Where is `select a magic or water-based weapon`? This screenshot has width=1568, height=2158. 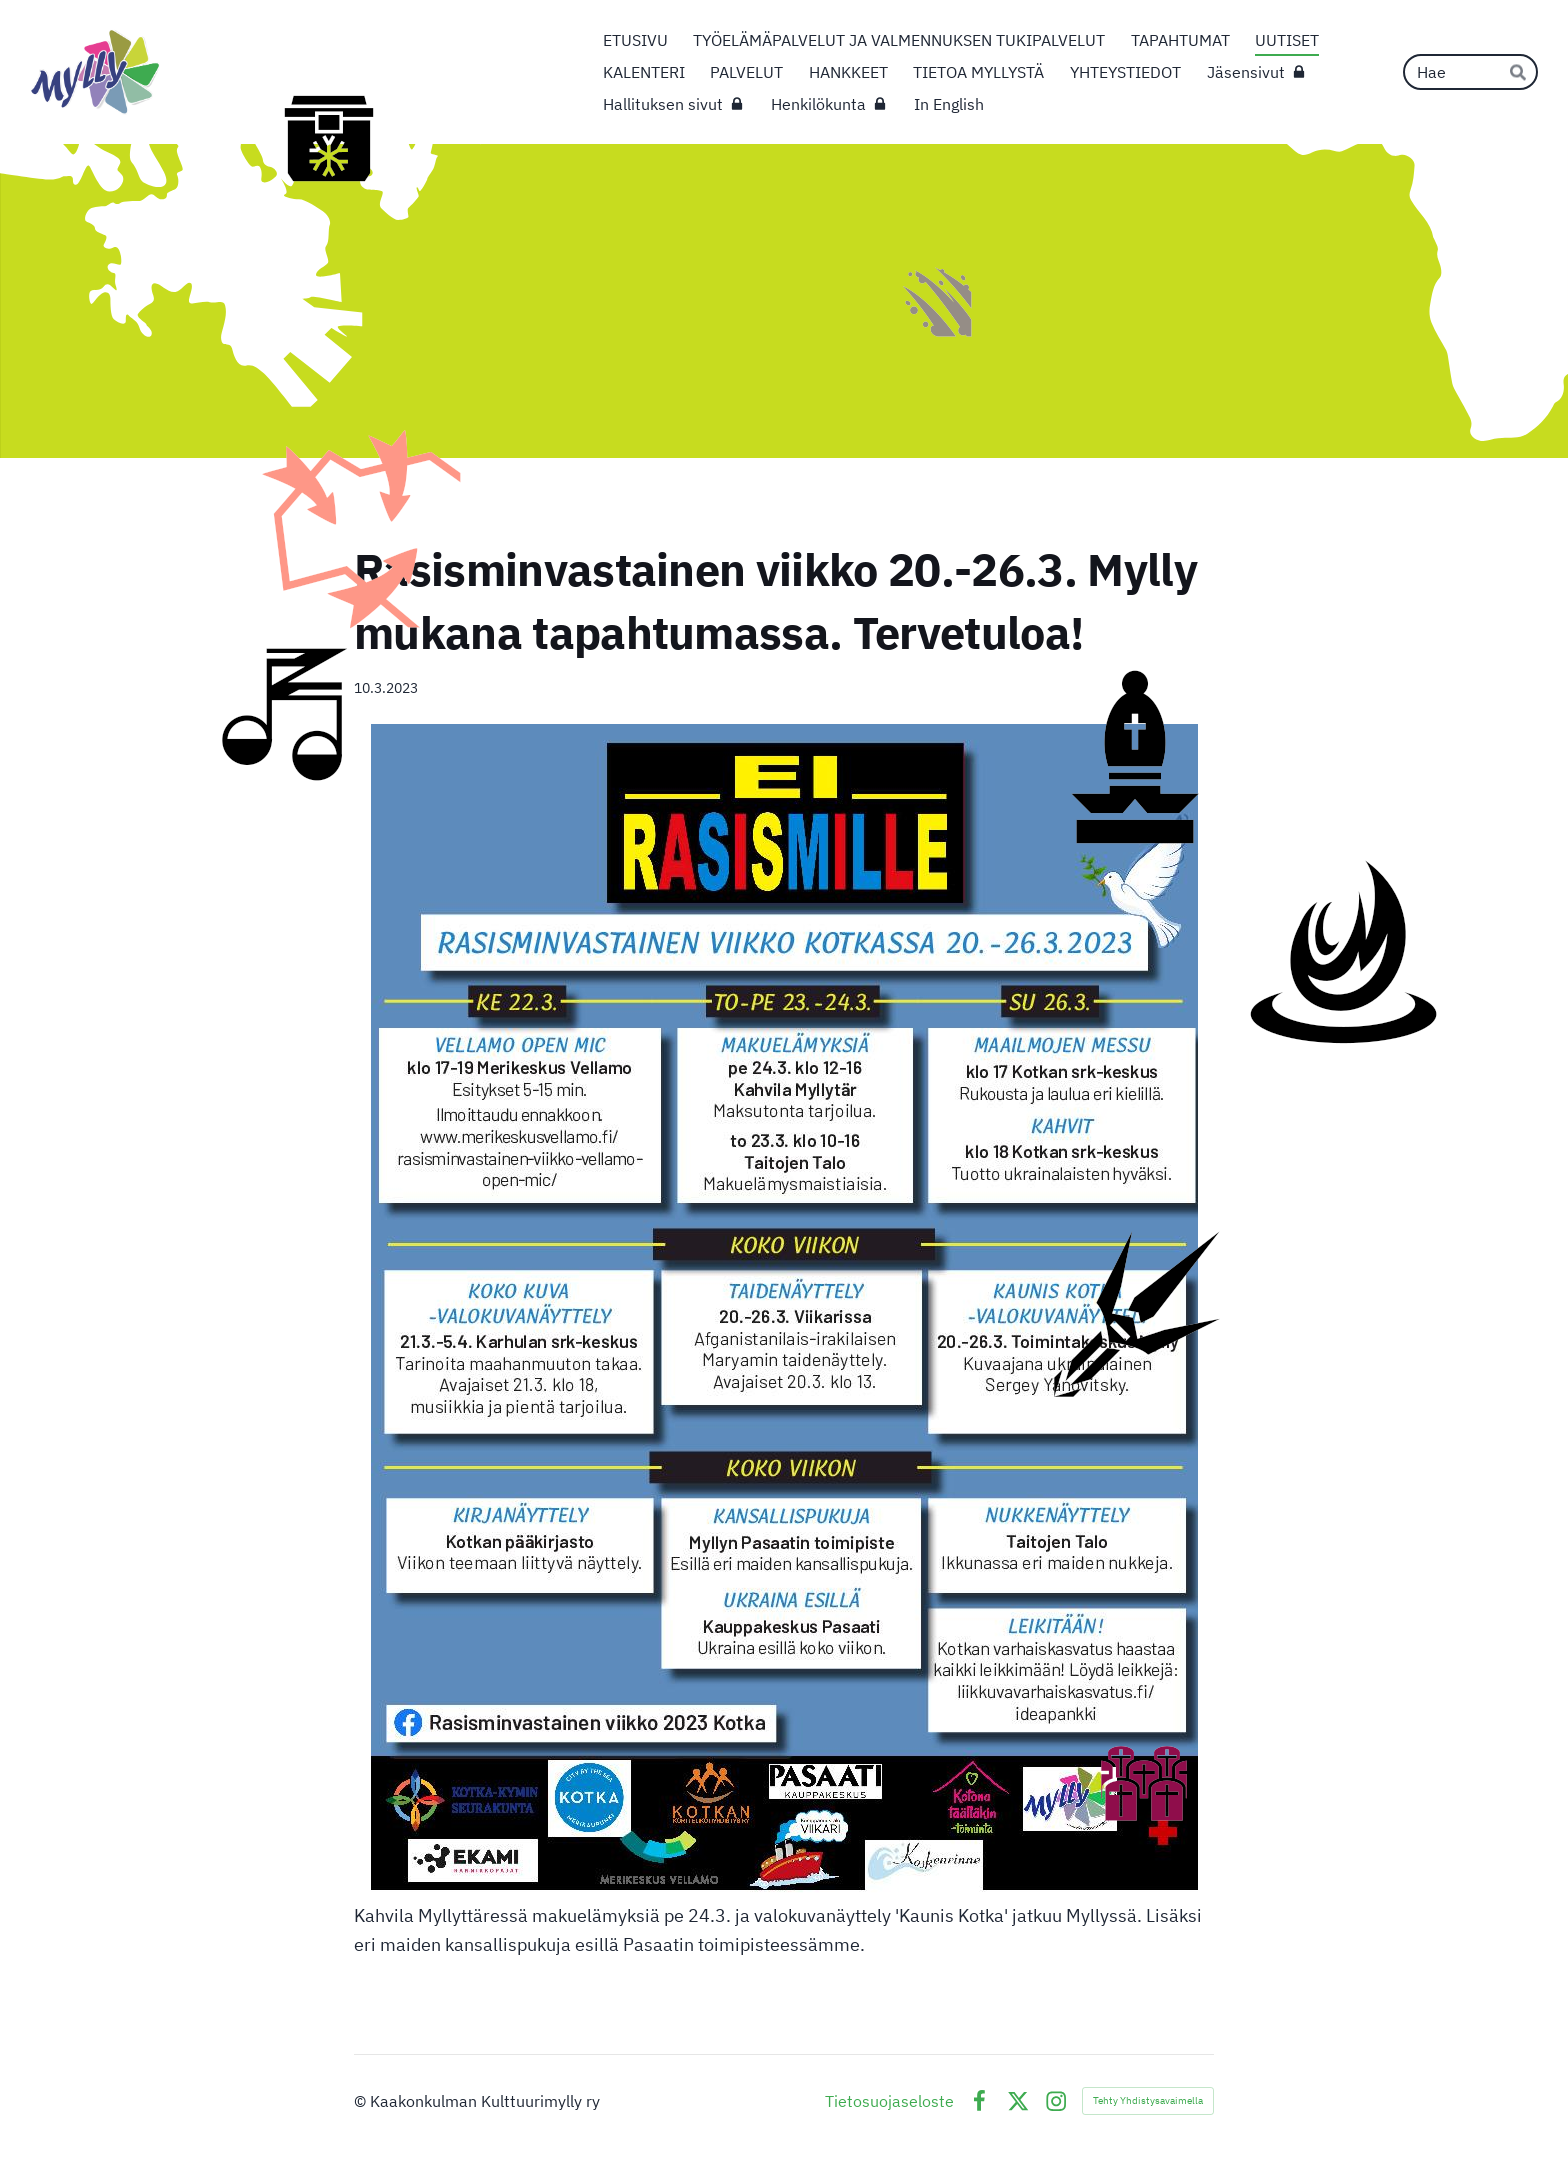
select a magic or water-based weapon is located at coordinates (1137, 1314).